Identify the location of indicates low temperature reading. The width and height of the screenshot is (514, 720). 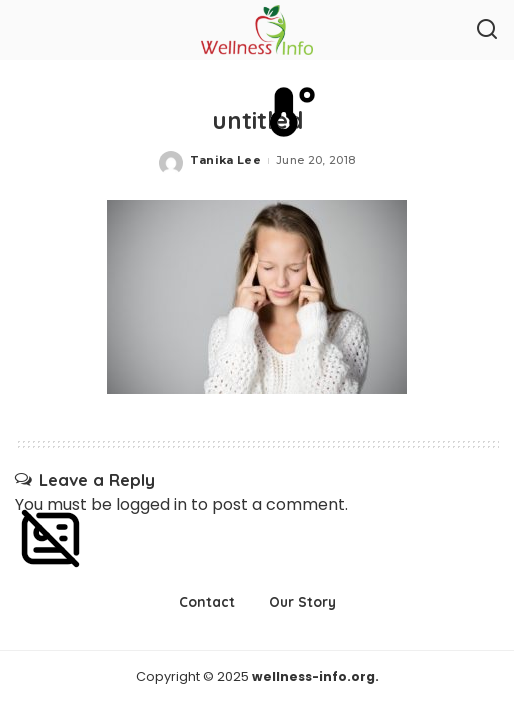
(290, 112).